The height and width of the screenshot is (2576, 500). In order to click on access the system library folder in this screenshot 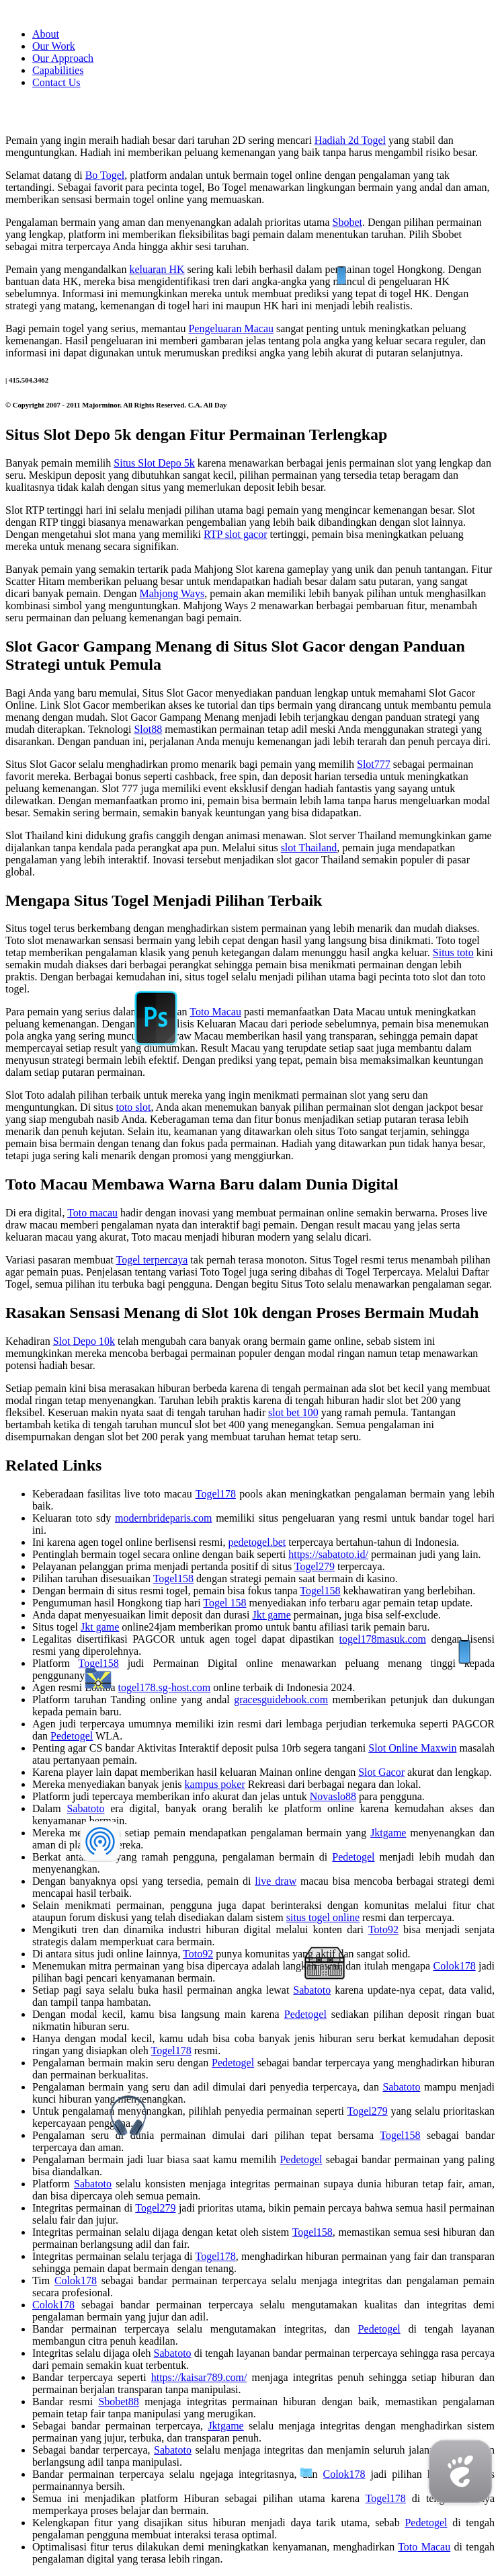, I will do `click(306, 2472)`.